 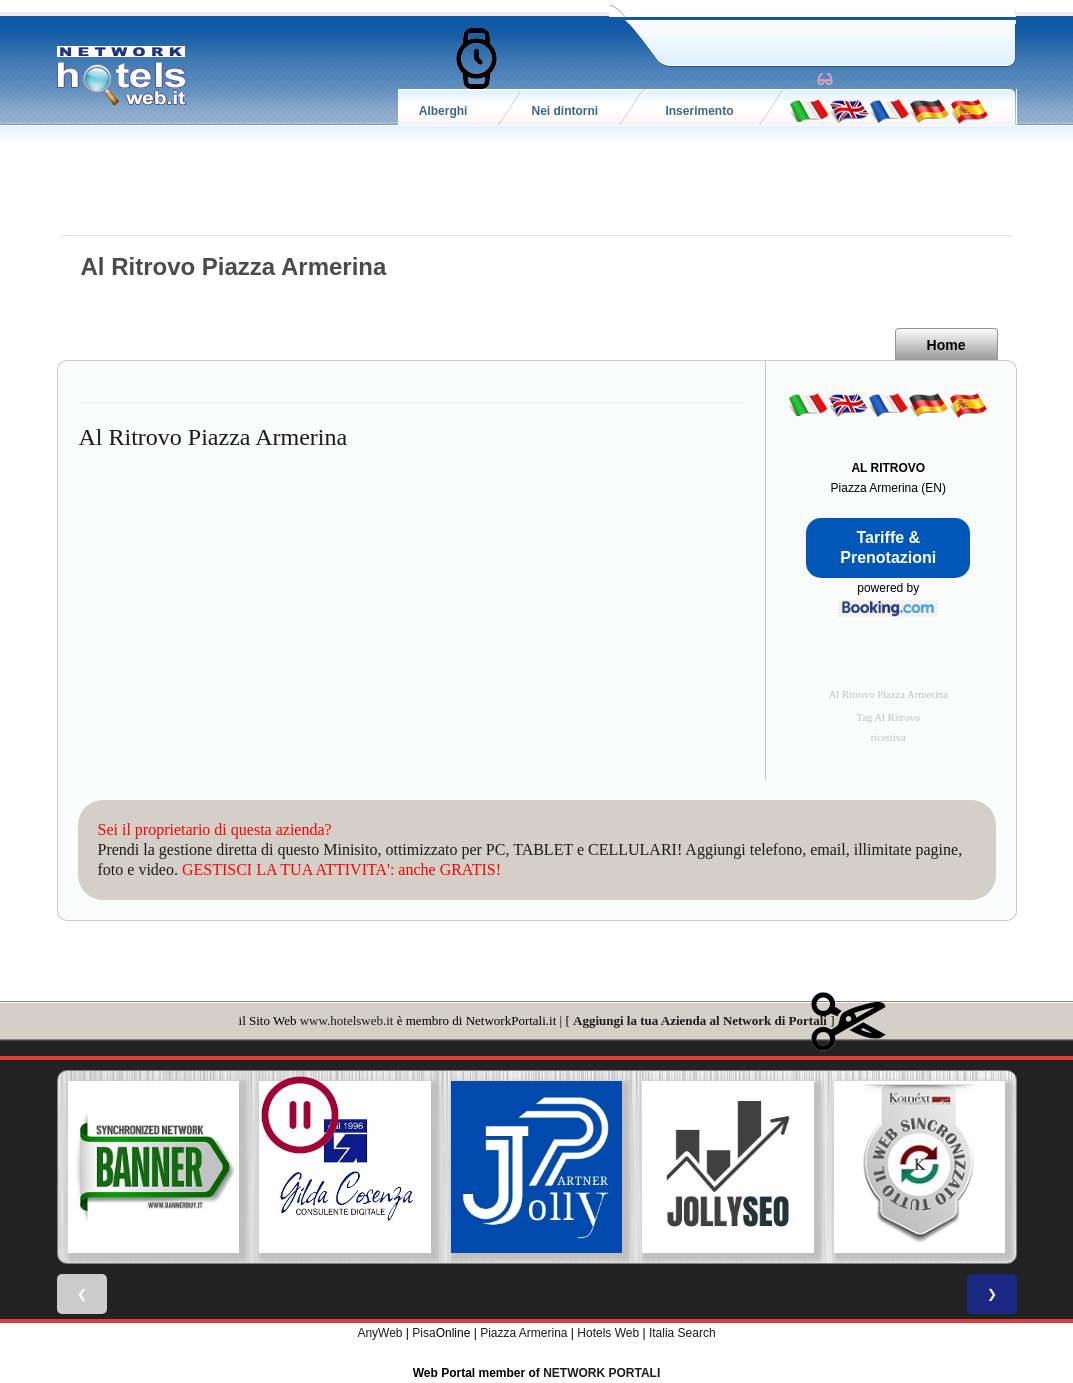 I want to click on pause media playback, so click(x=300, y=1115).